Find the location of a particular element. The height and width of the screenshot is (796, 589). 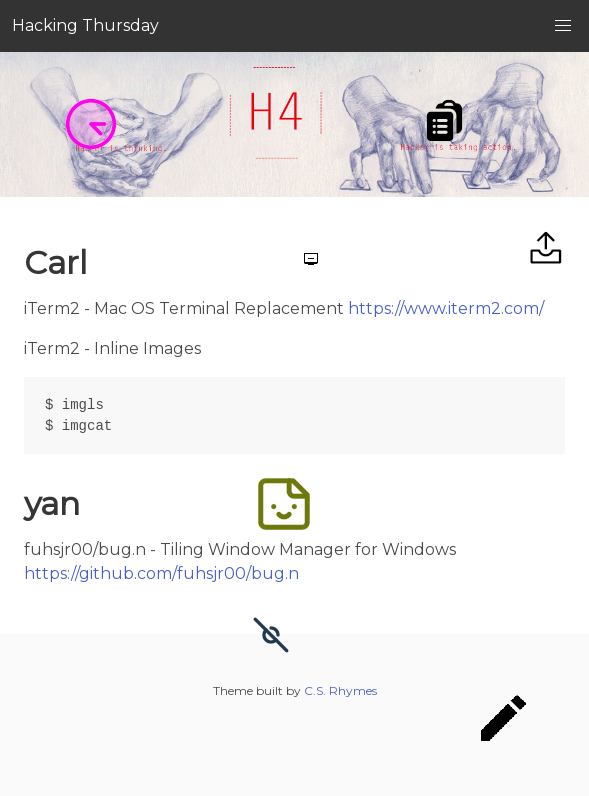

indicates afternoon time or schedule is located at coordinates (91, 124).